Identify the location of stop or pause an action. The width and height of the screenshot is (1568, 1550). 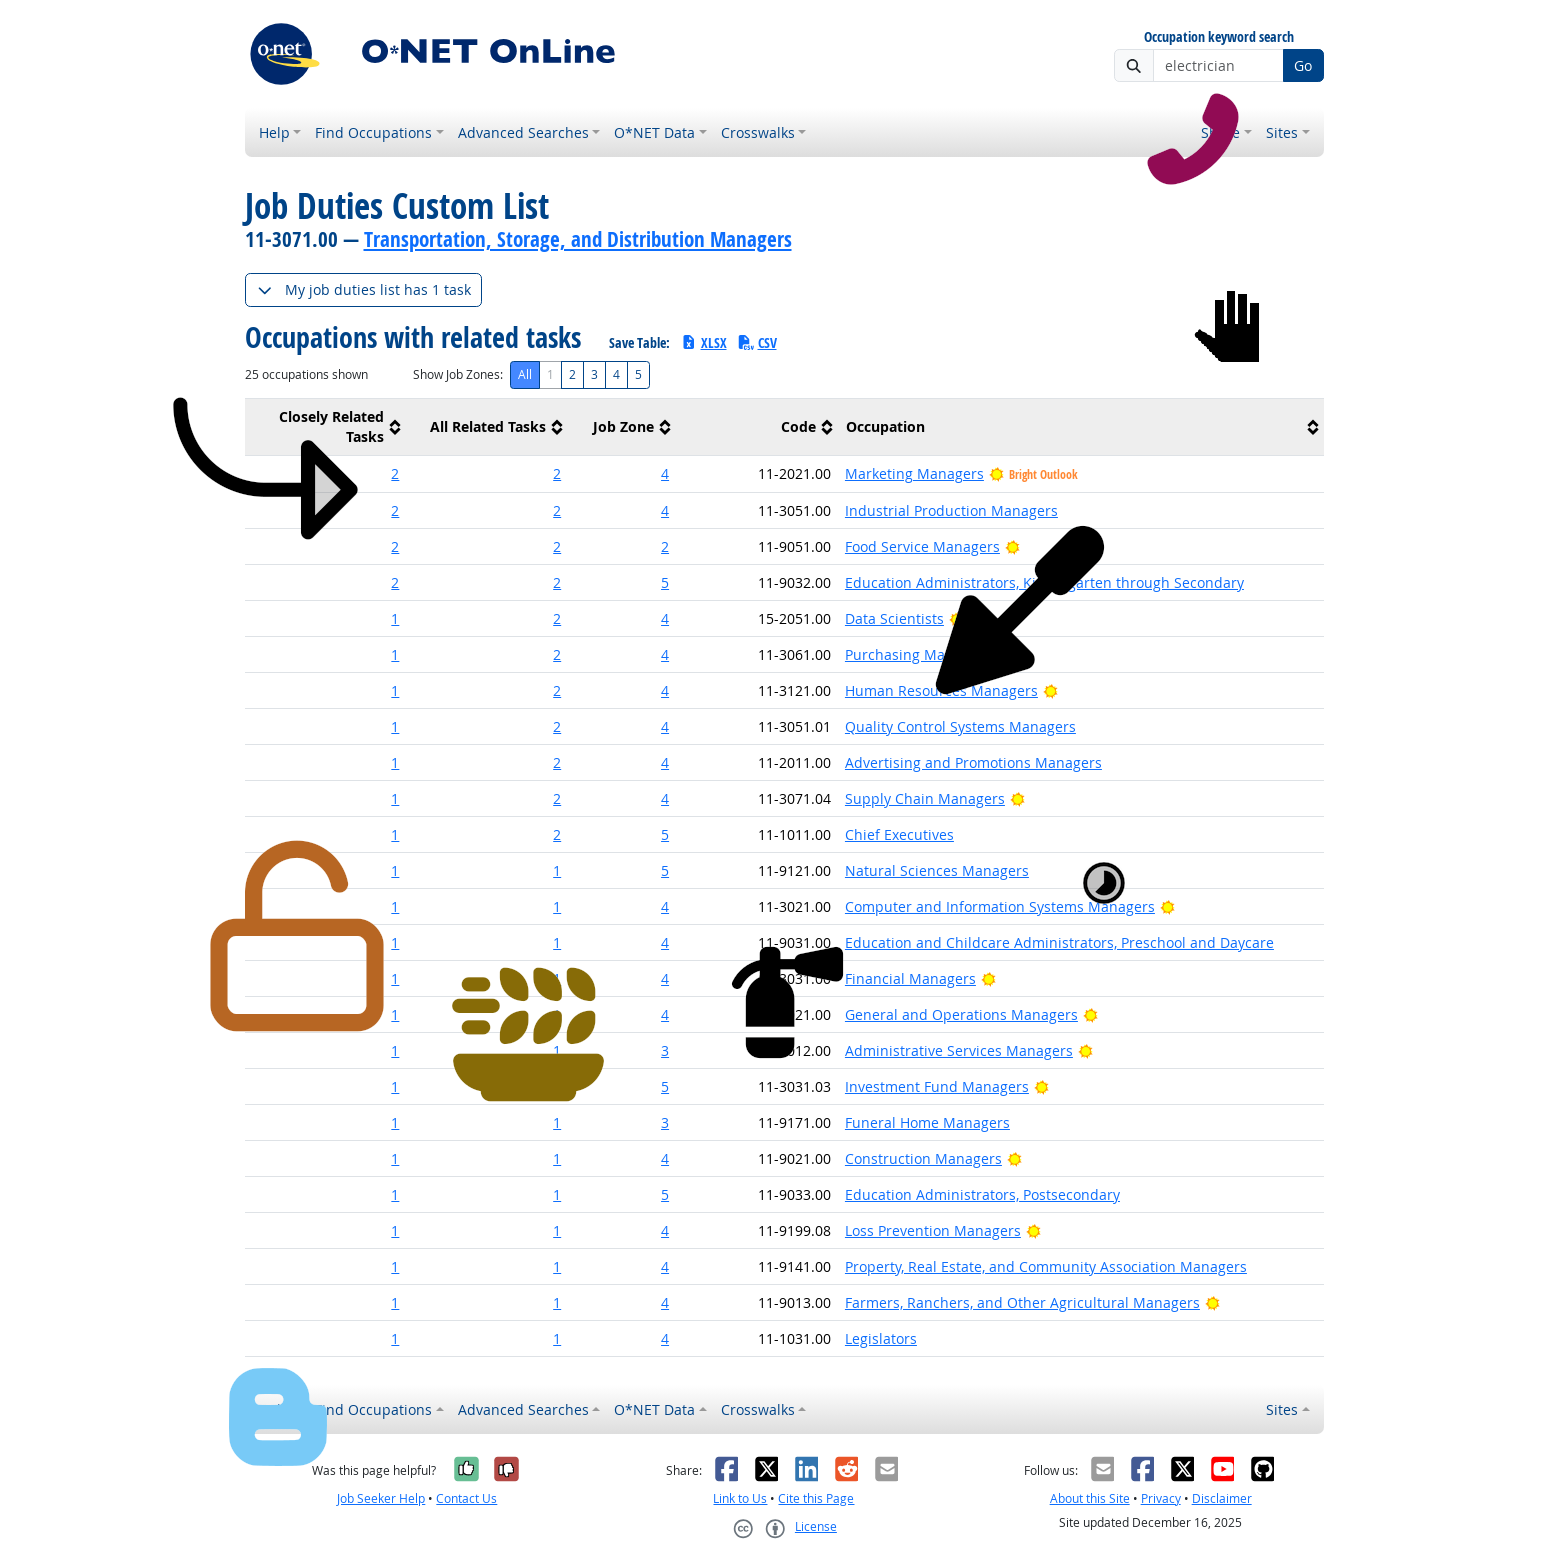
(1226, 326).